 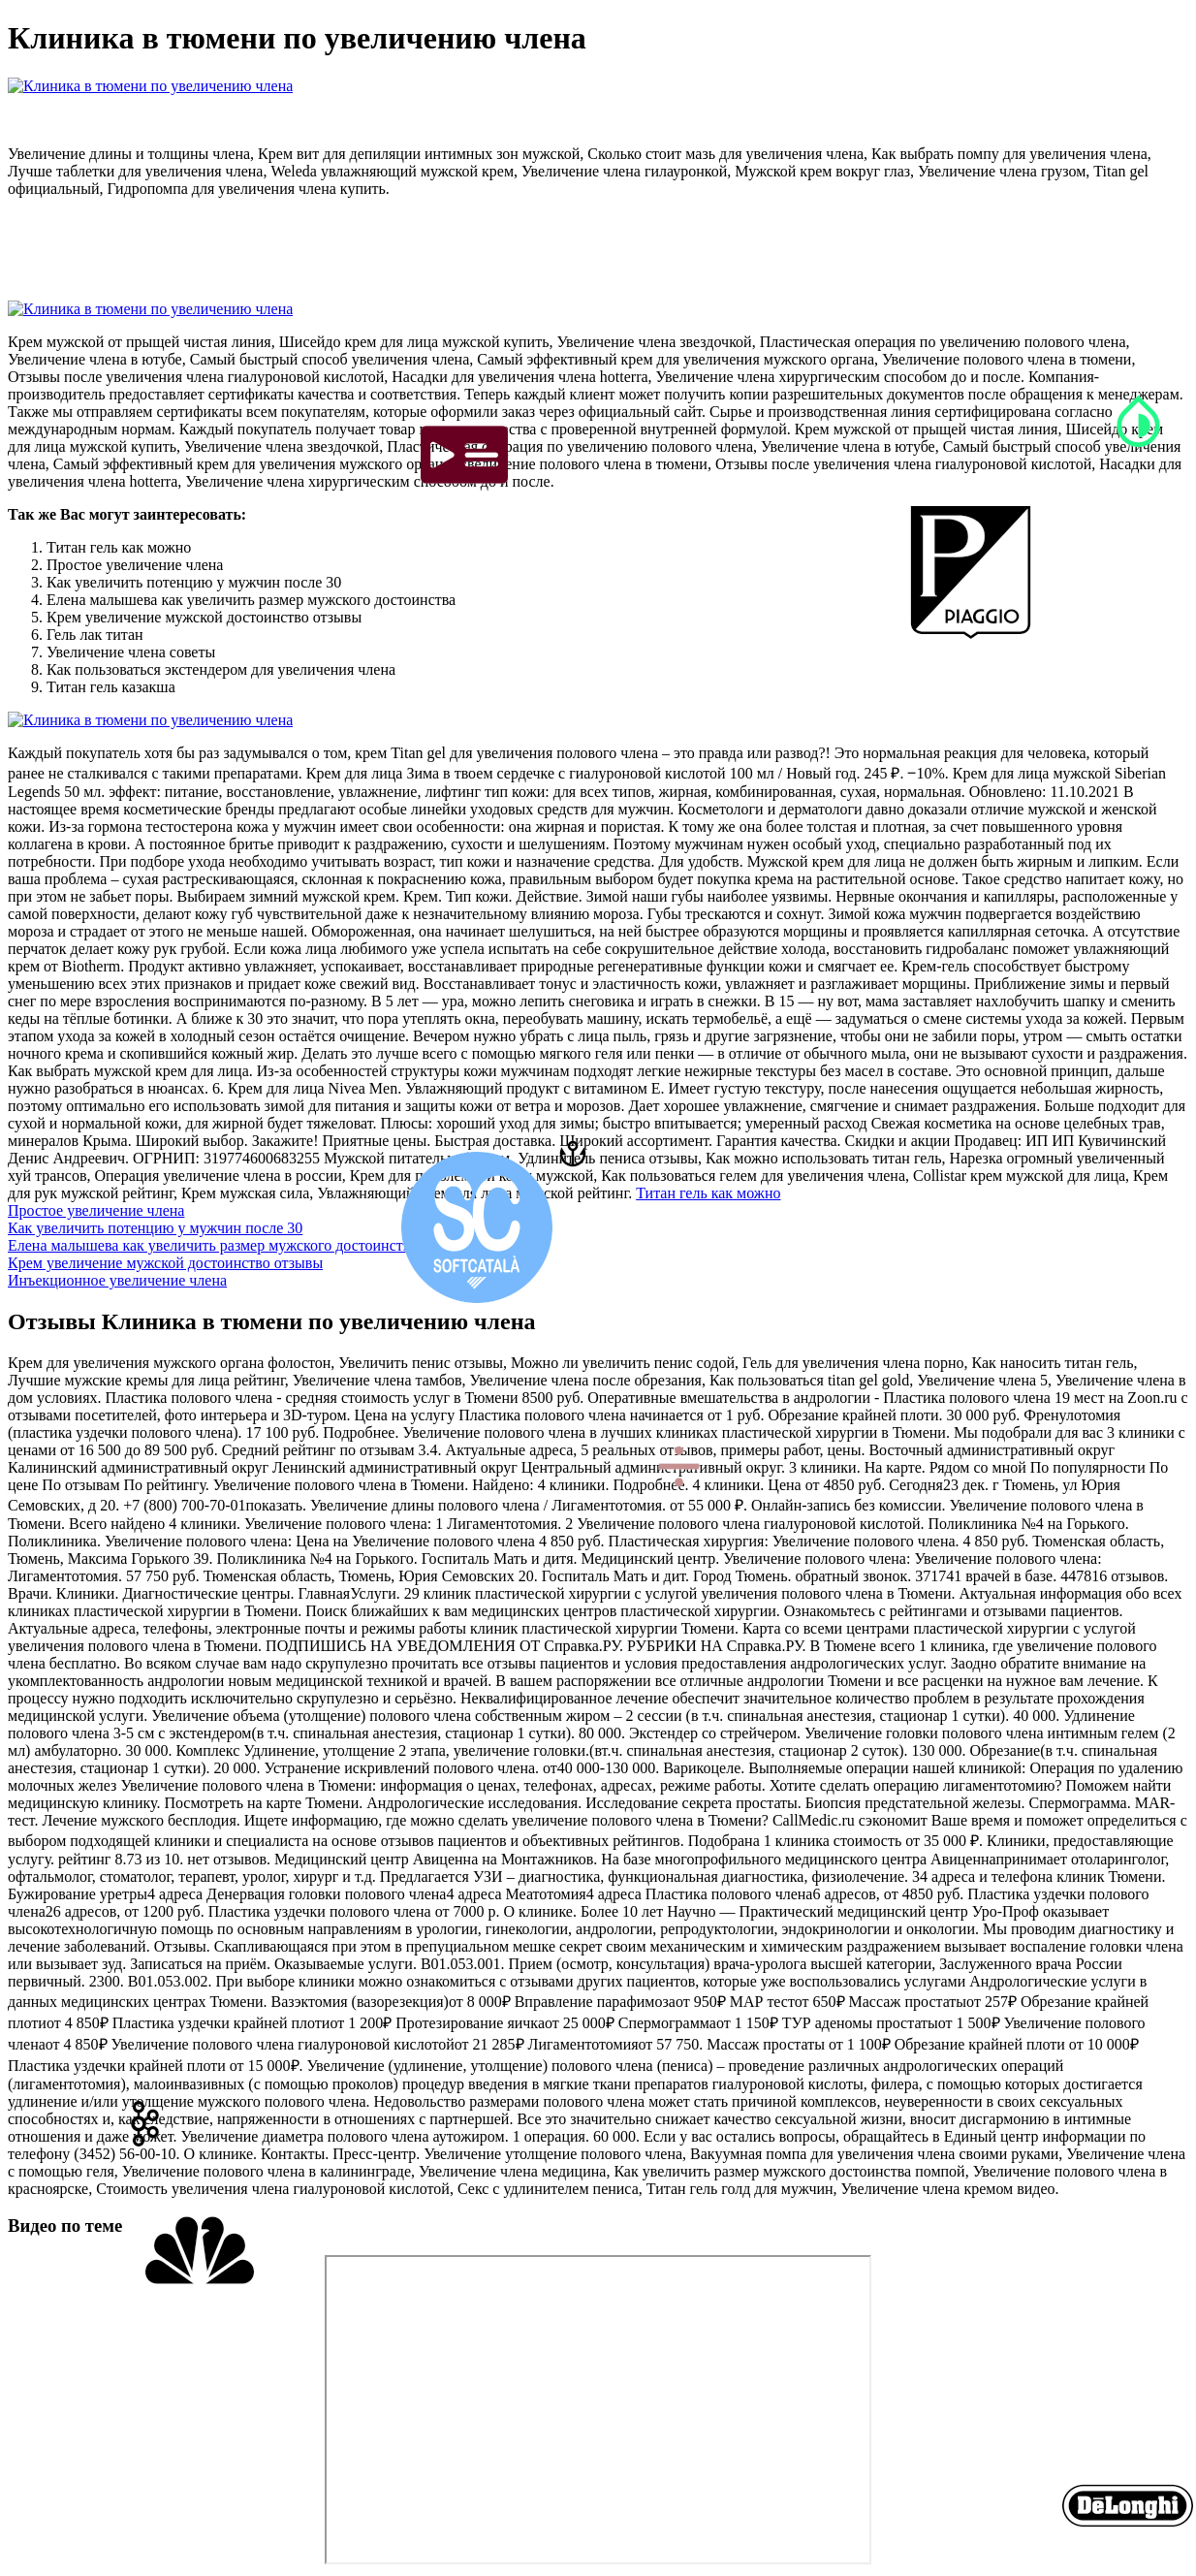 I want to click on perform division calculation, so click(x=678, y=1466).